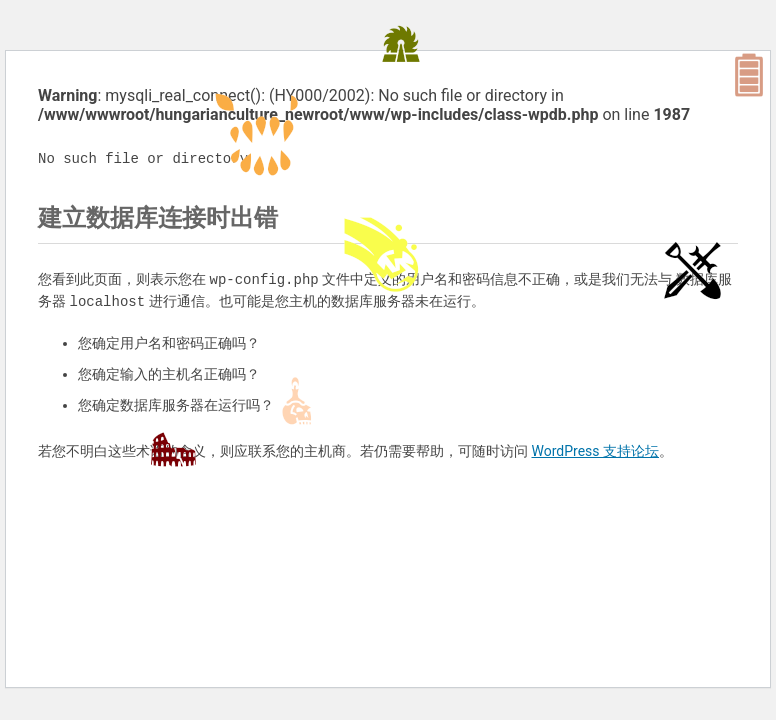  I want to click on access dark or horror-themed game settings, so click(295, 400).